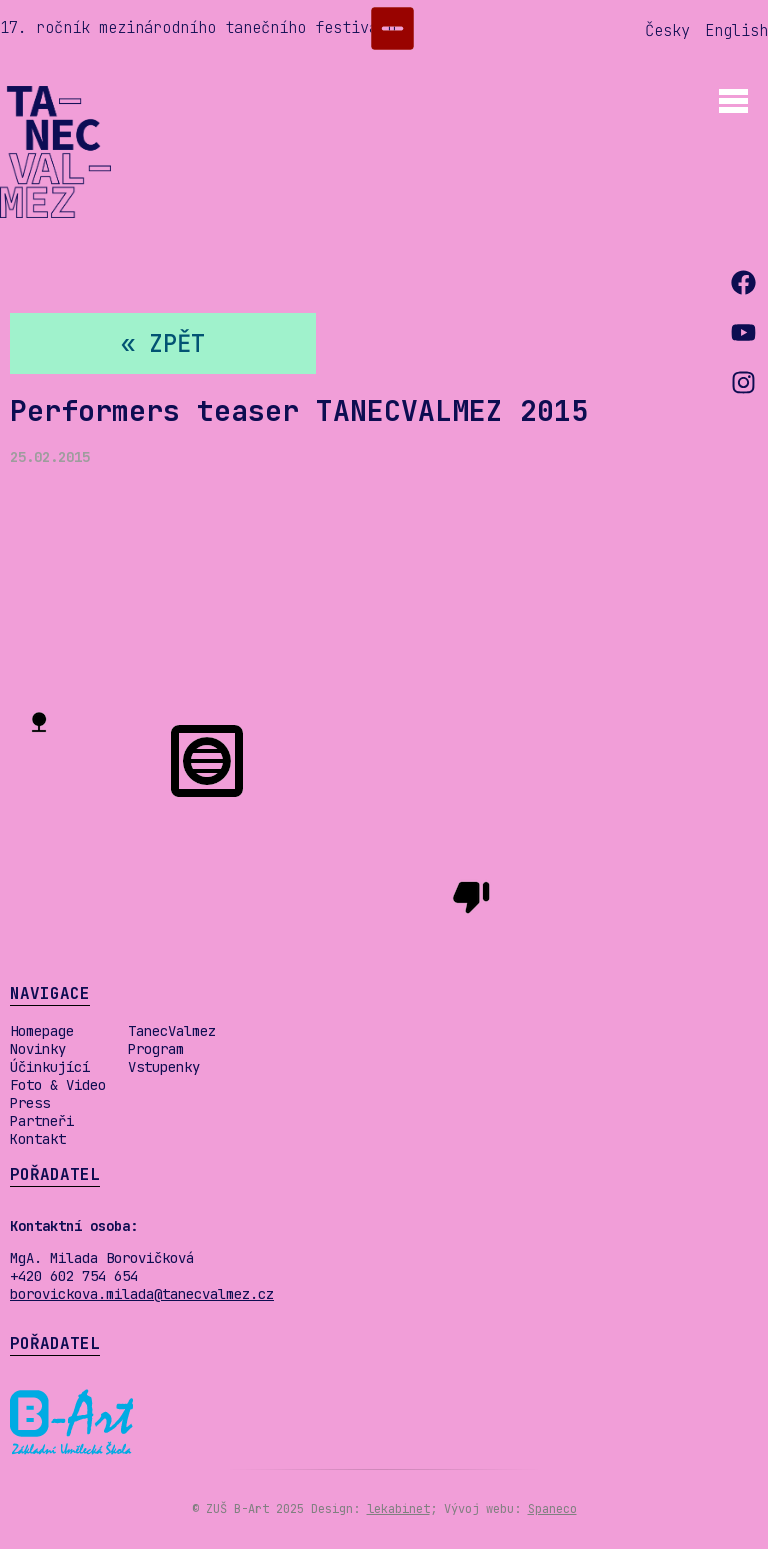 The image size is (768, 1549). Describe the element at coordinates (392, 28) in the screenshot. I see `collapse or minimize a section` at that location.